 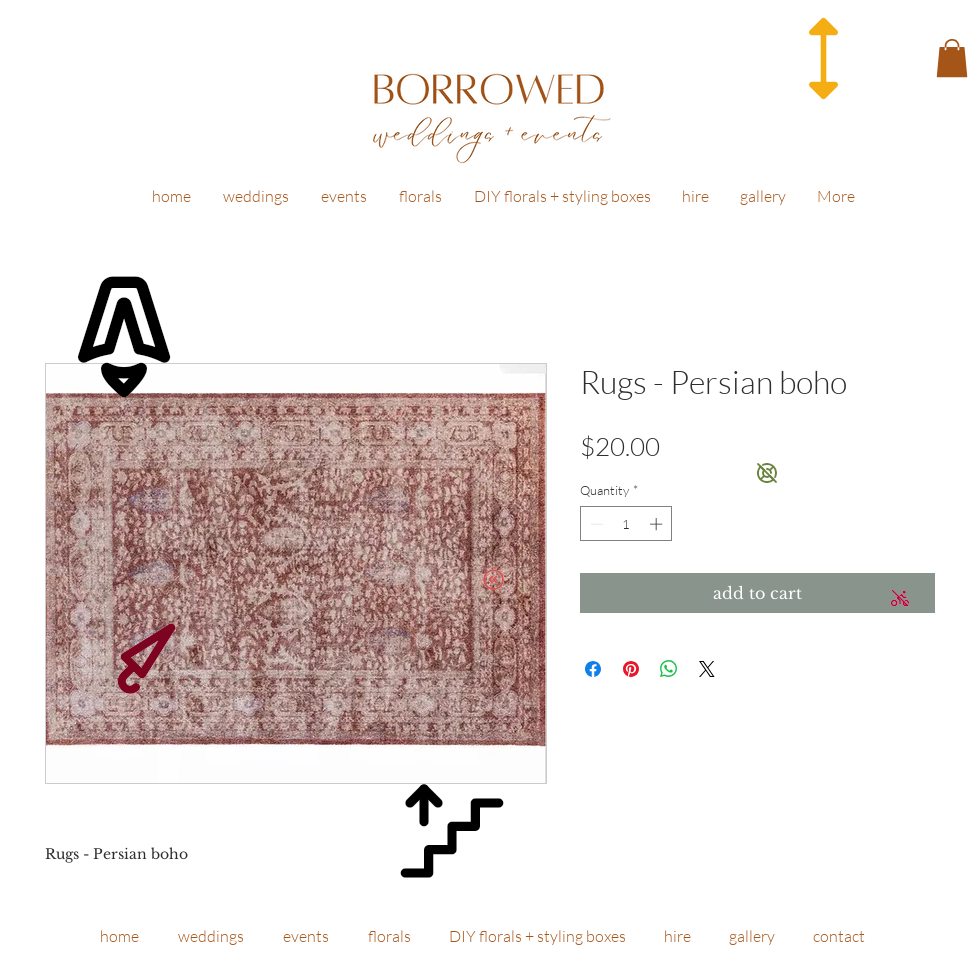 What do you see at coordinates (900, 598) in the screenshot?
I see `bike rental or sharing unavailable` at bounding box center [900, 598].